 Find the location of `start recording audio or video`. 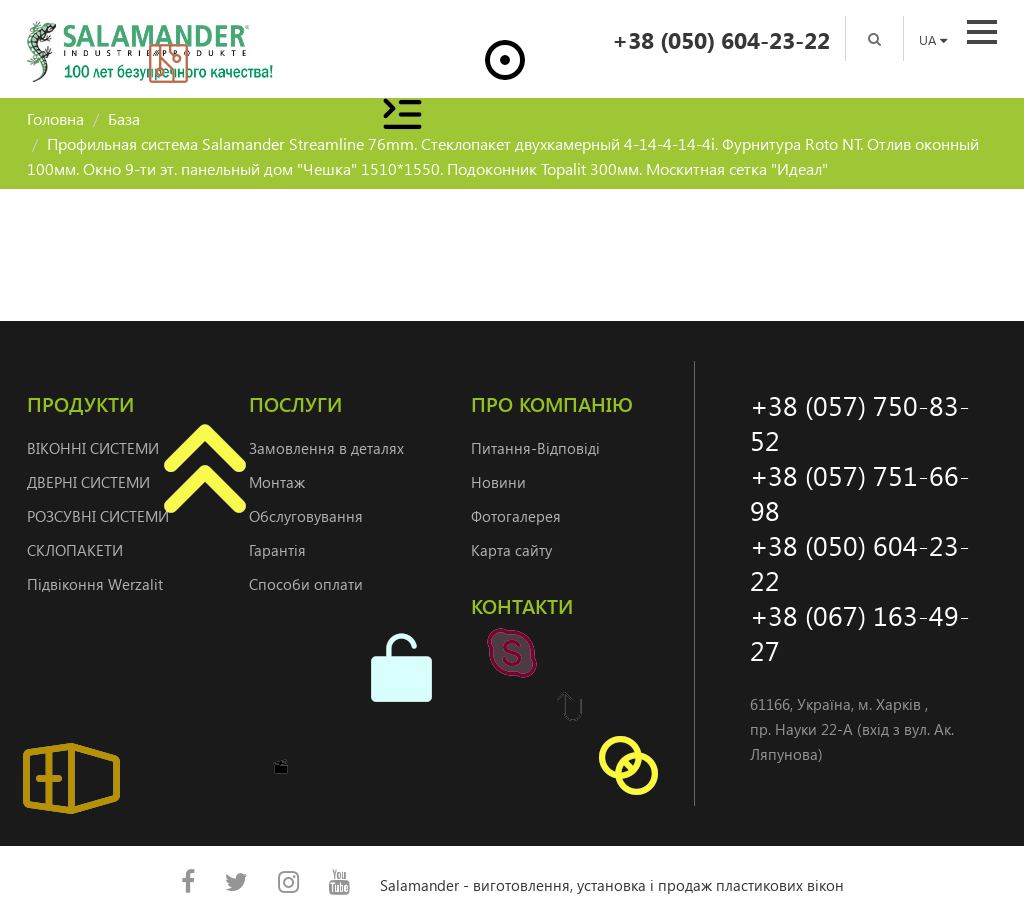

start recording audio or video is located at coordinates (505, 60).